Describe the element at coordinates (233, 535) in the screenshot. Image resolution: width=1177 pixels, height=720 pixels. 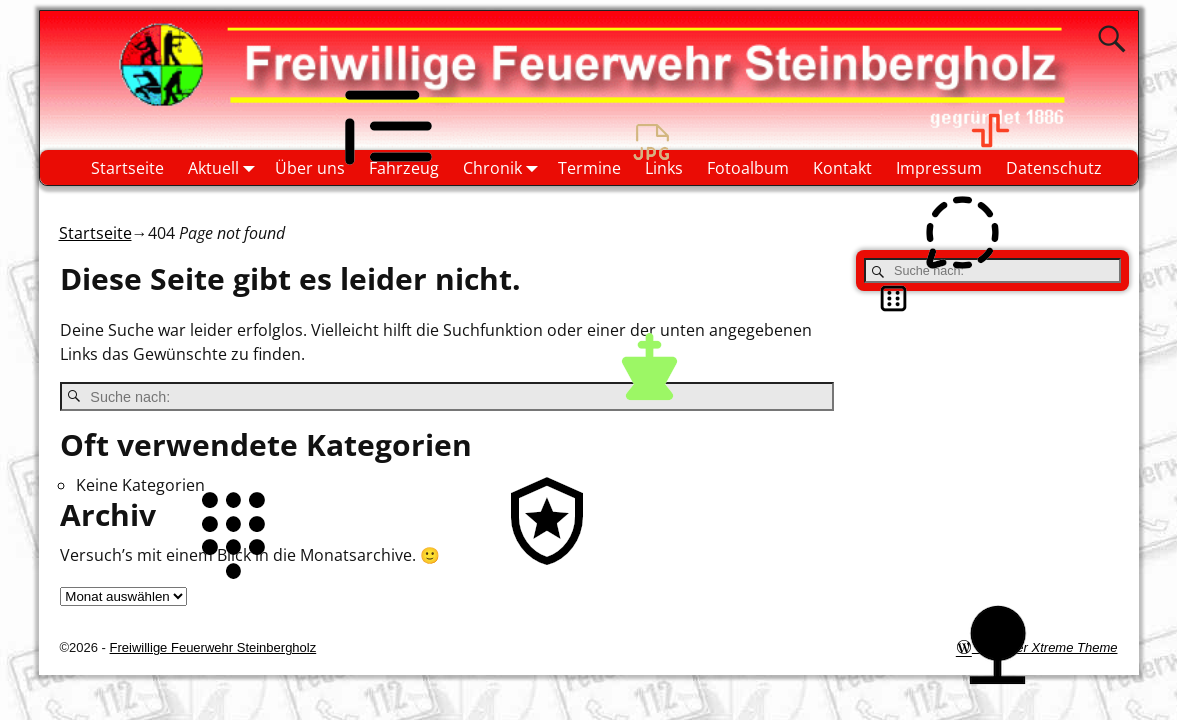
I see `open the phone dialpad` at that location.